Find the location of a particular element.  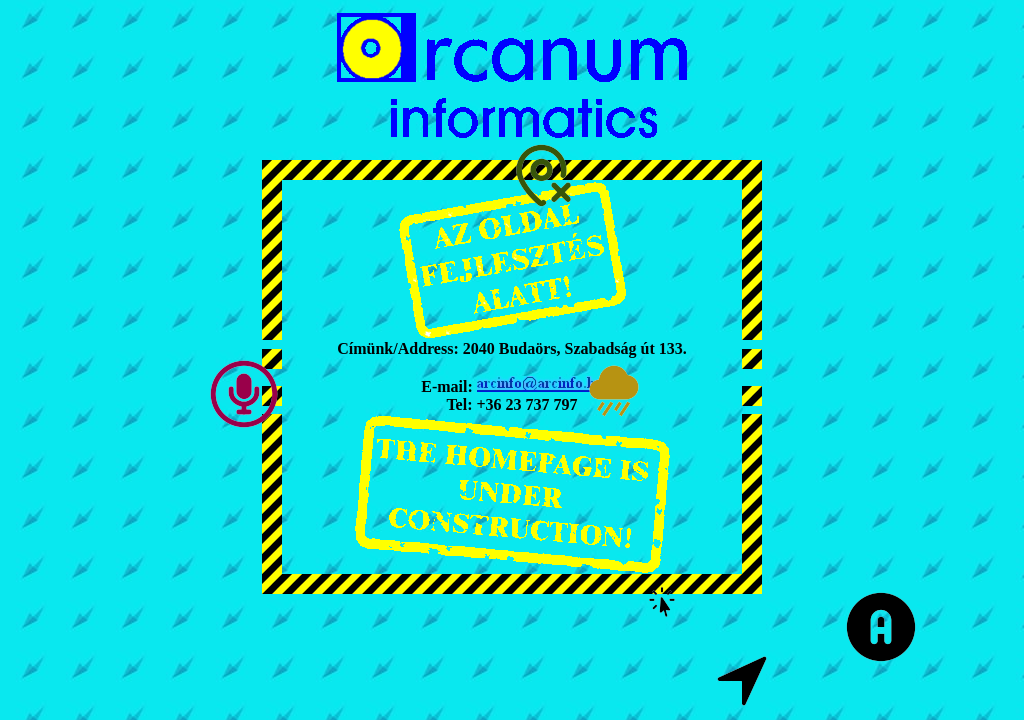

indicates rainy weather conditions is located at coordinates (614, 391).